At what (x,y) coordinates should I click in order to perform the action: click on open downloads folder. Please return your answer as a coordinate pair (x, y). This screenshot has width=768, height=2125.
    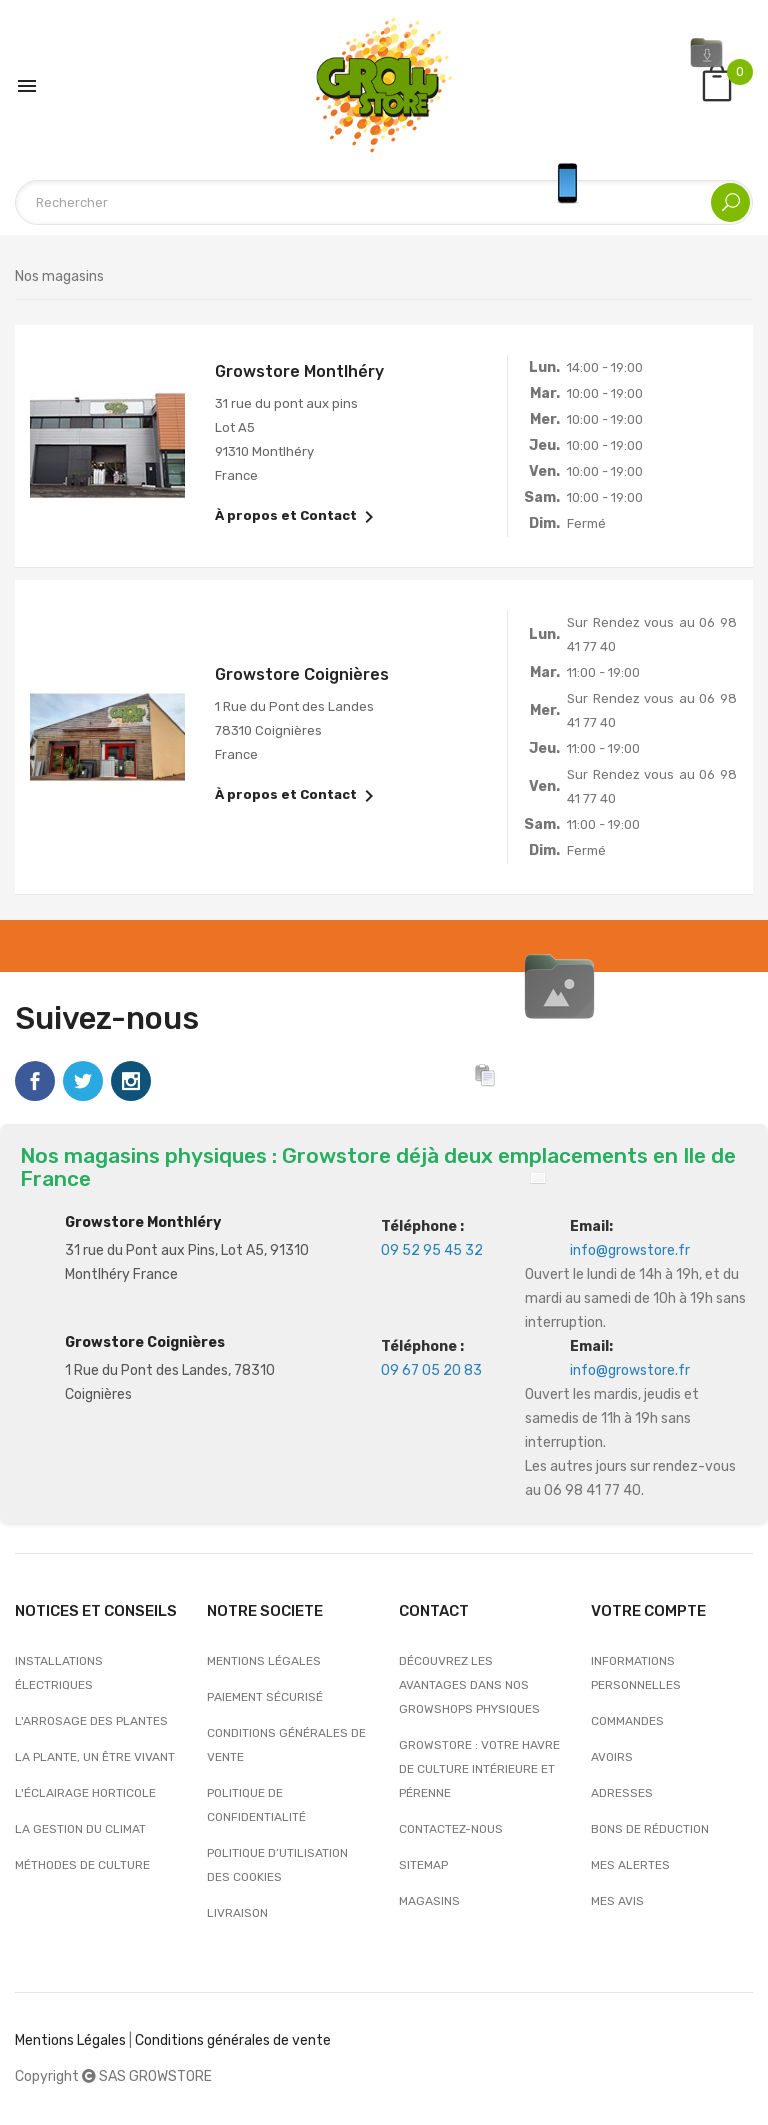
    Looking at the image, I should click on (706, 52).